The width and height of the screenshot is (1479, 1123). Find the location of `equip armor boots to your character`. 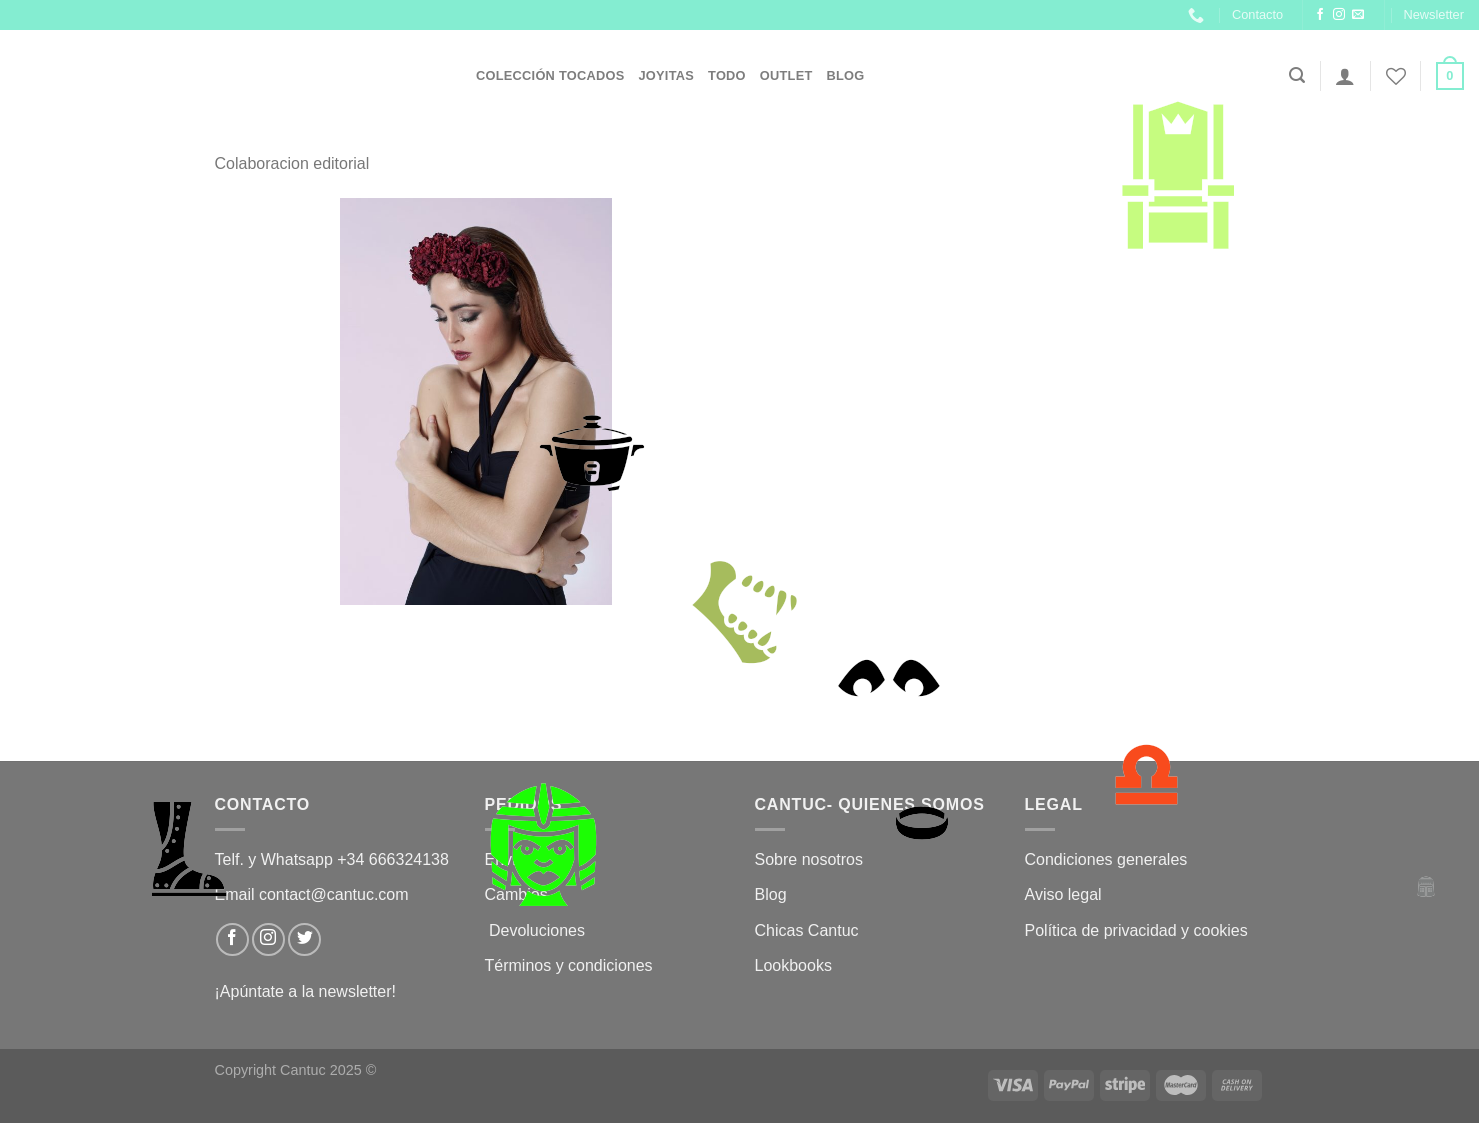

equip armor boots to your character is located at coordinates (189, 849).